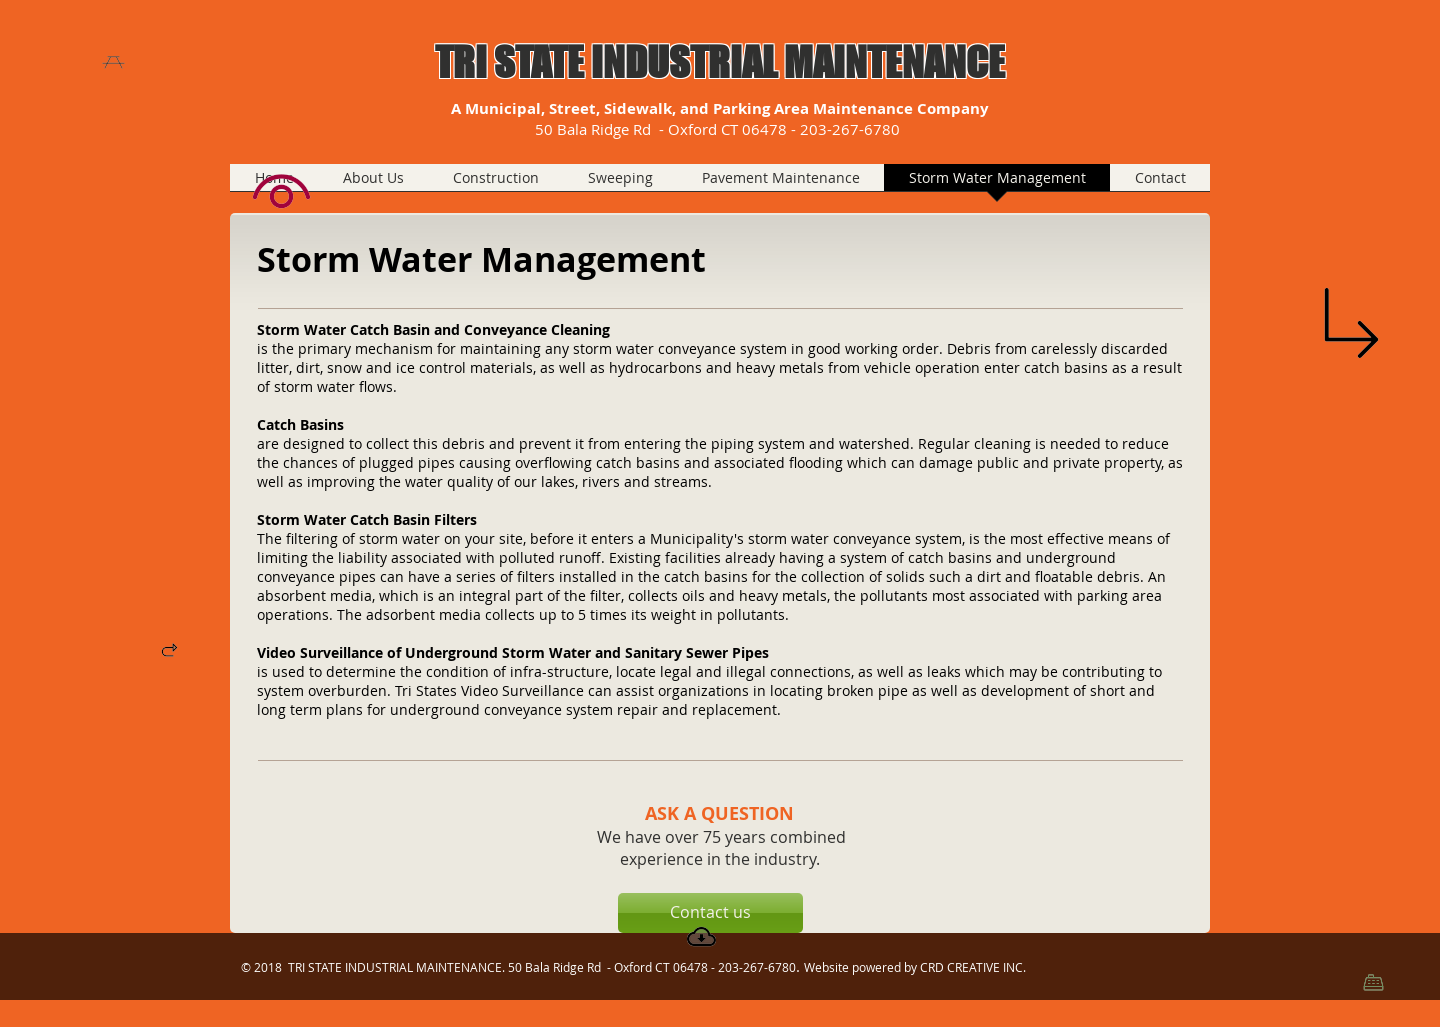 This screenshot has width=1440, height=1027. Describe the element at coordinates (1373, 983) in the screenshot. I see `access point of sale system` at that location.